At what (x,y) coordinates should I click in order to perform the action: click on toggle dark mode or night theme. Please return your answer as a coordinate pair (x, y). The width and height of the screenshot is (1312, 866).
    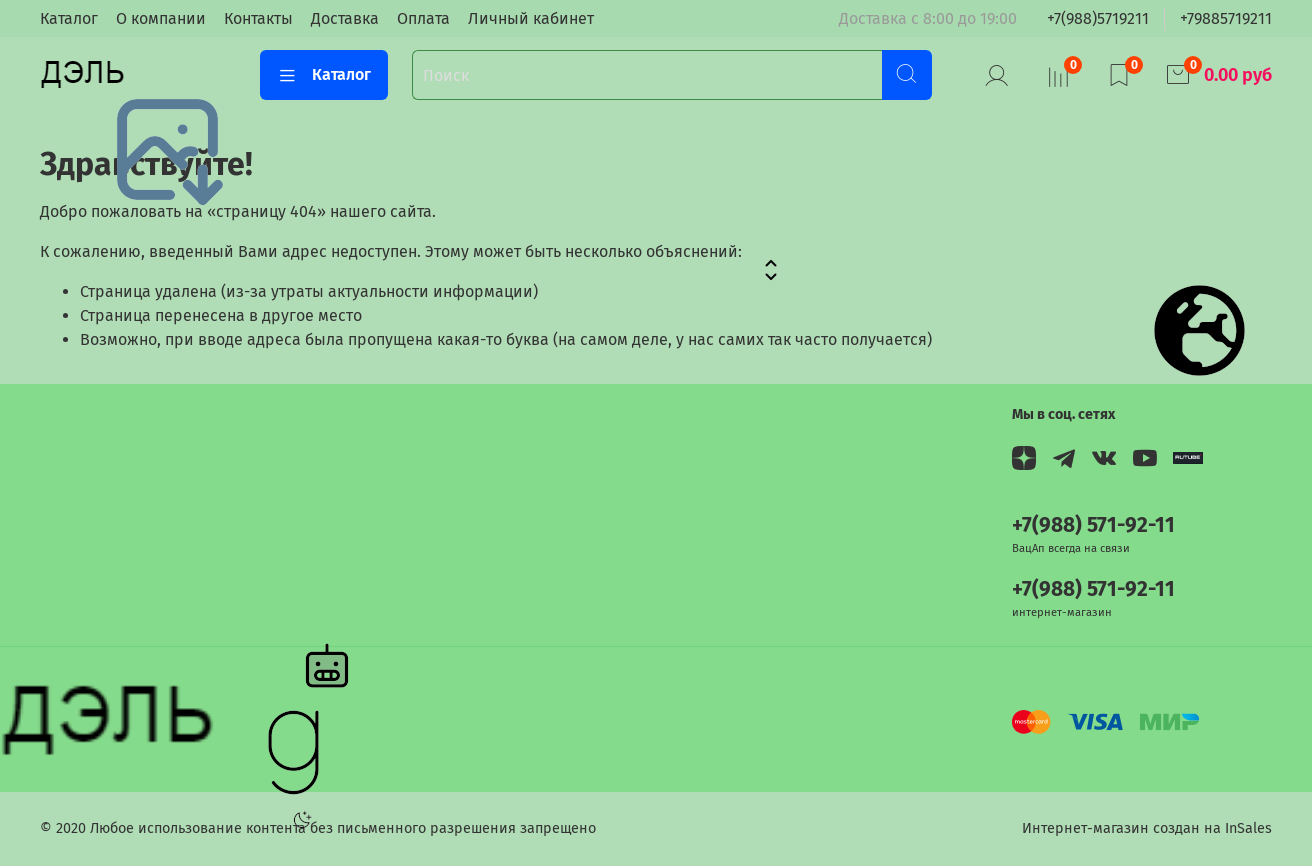
    Looking at the image, I should click on (302, 820).